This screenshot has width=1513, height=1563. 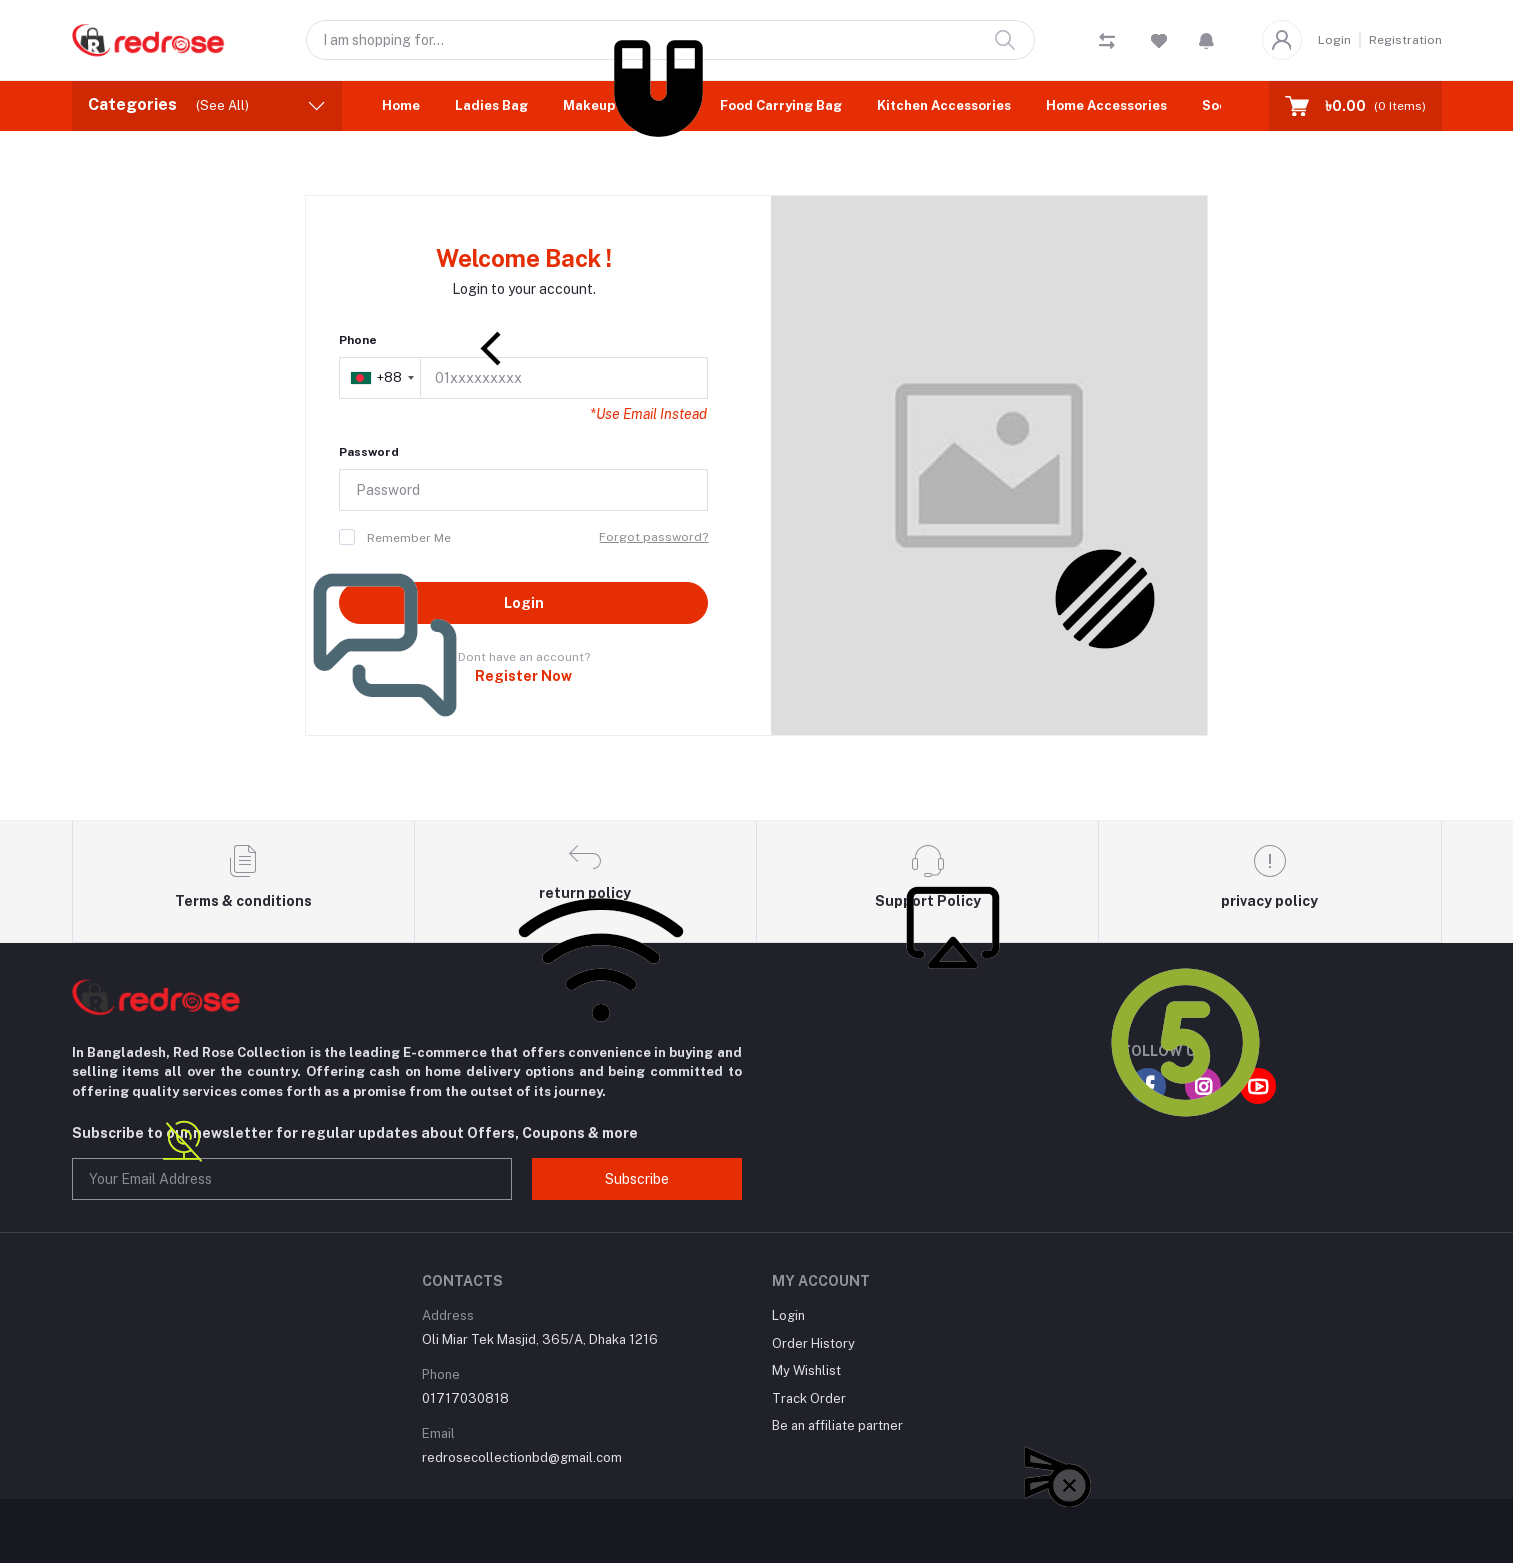 I want to click on open group chat or conversations, so click(x=385, y=645).